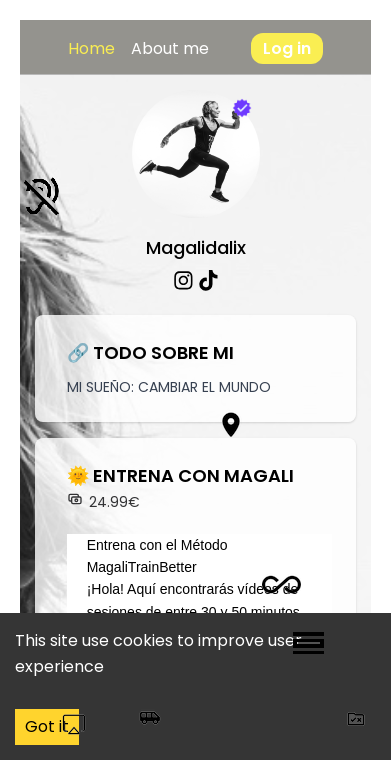 Image resolution: width=391 pixels, height=760 pixels. Describe the element at coordinates (74, 724) in the screenshot. I see `stream content to an external display` at that location.